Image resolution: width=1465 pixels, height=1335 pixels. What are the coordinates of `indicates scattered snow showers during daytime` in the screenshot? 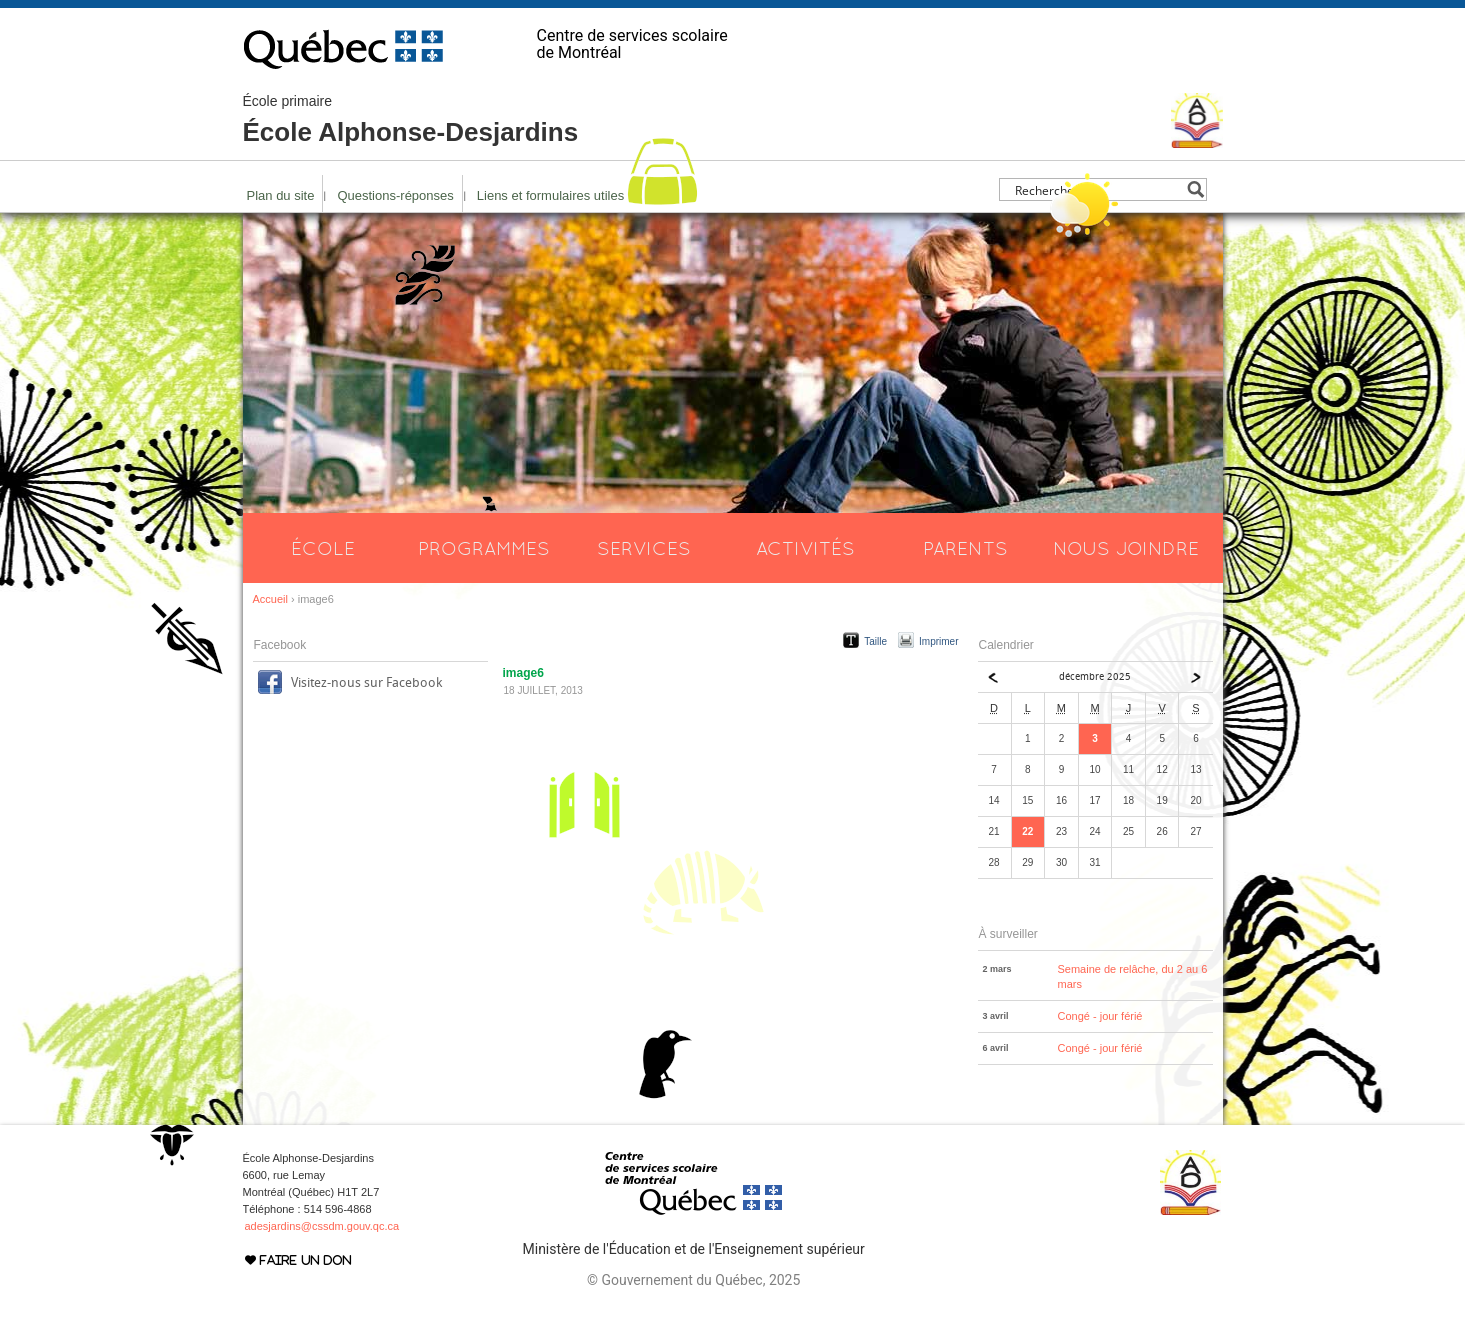 It's located at (1084, 205).